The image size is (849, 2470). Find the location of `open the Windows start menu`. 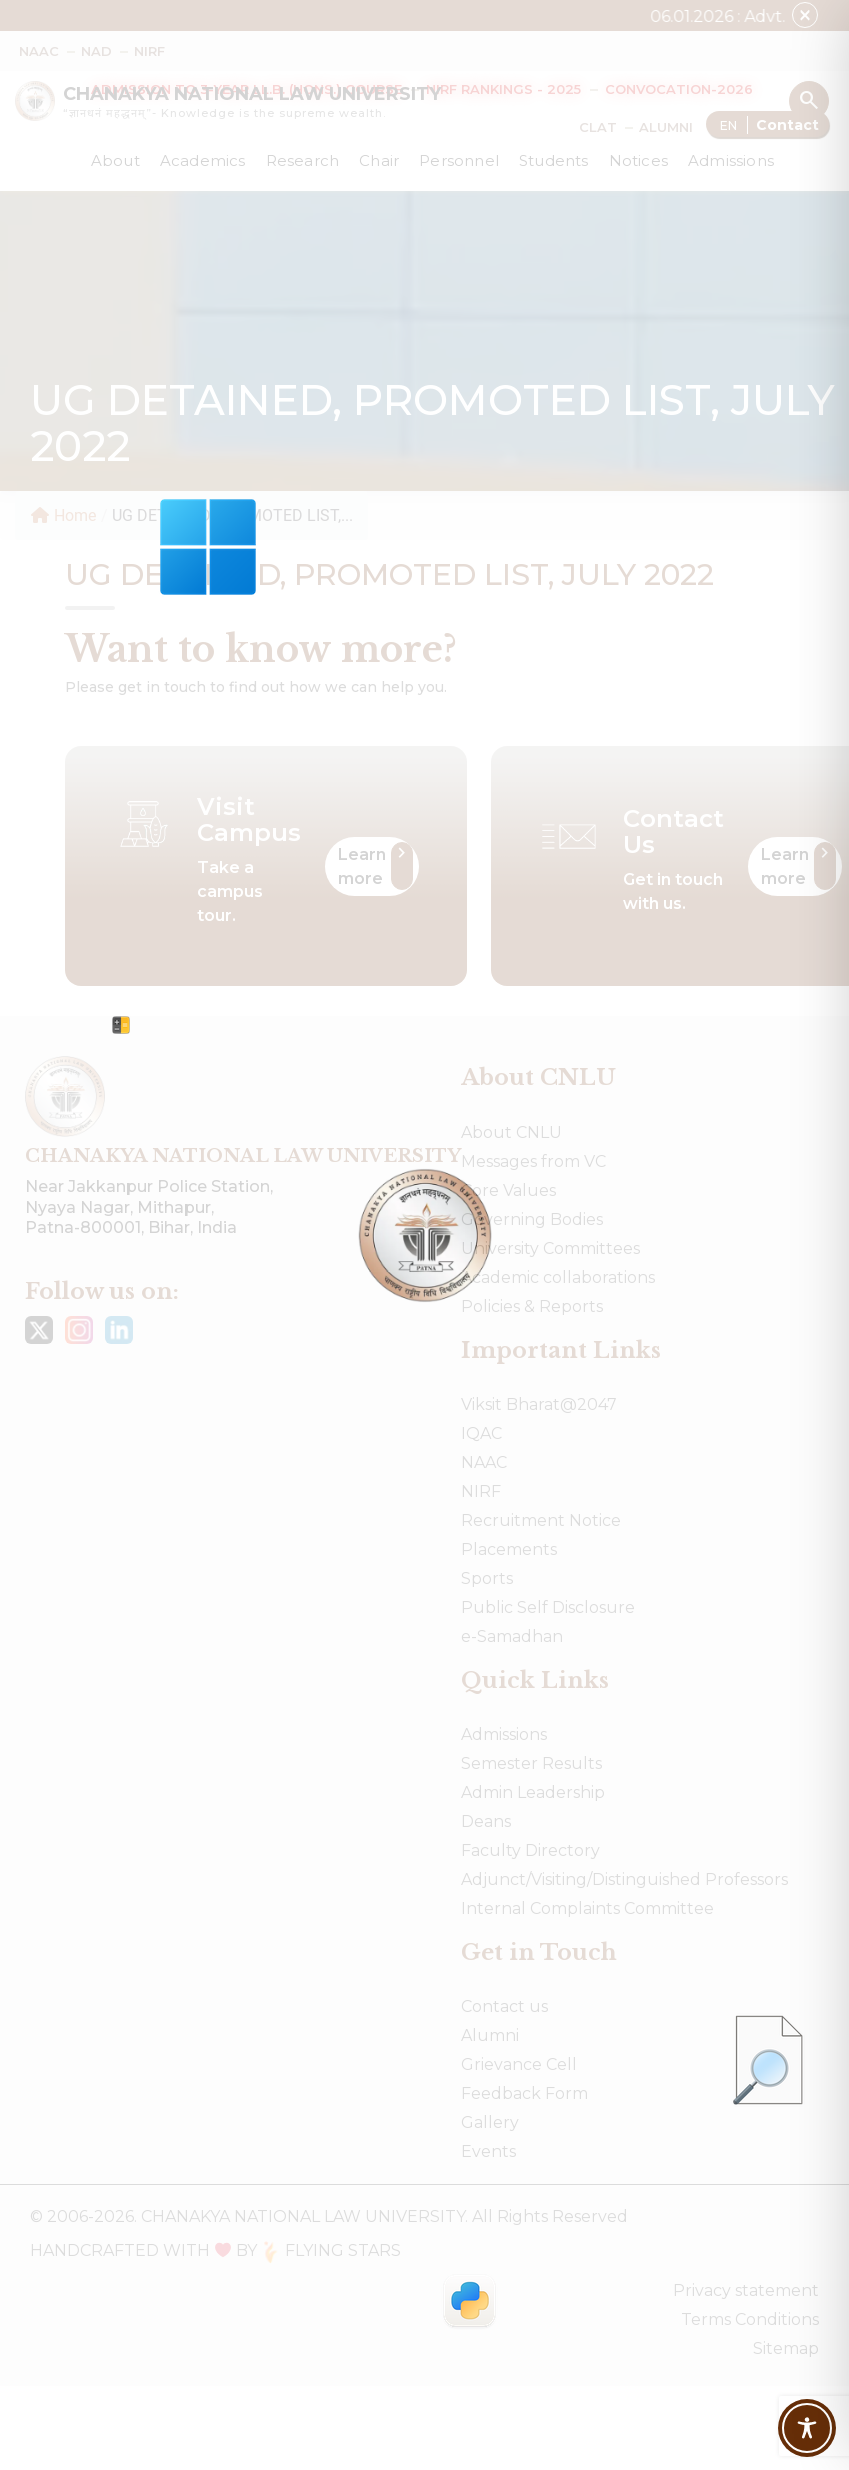

open the Windows start menu is located at coordinates (208, 547).